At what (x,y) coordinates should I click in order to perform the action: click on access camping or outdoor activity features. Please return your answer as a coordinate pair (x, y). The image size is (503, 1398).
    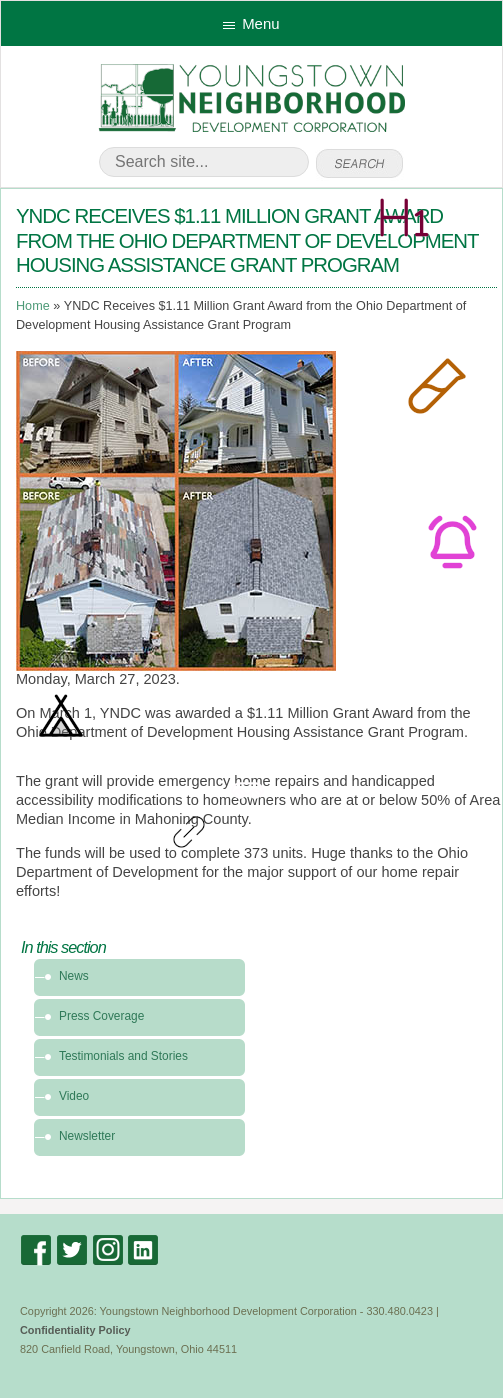
    Looking at the image, I should click on (61, 718).